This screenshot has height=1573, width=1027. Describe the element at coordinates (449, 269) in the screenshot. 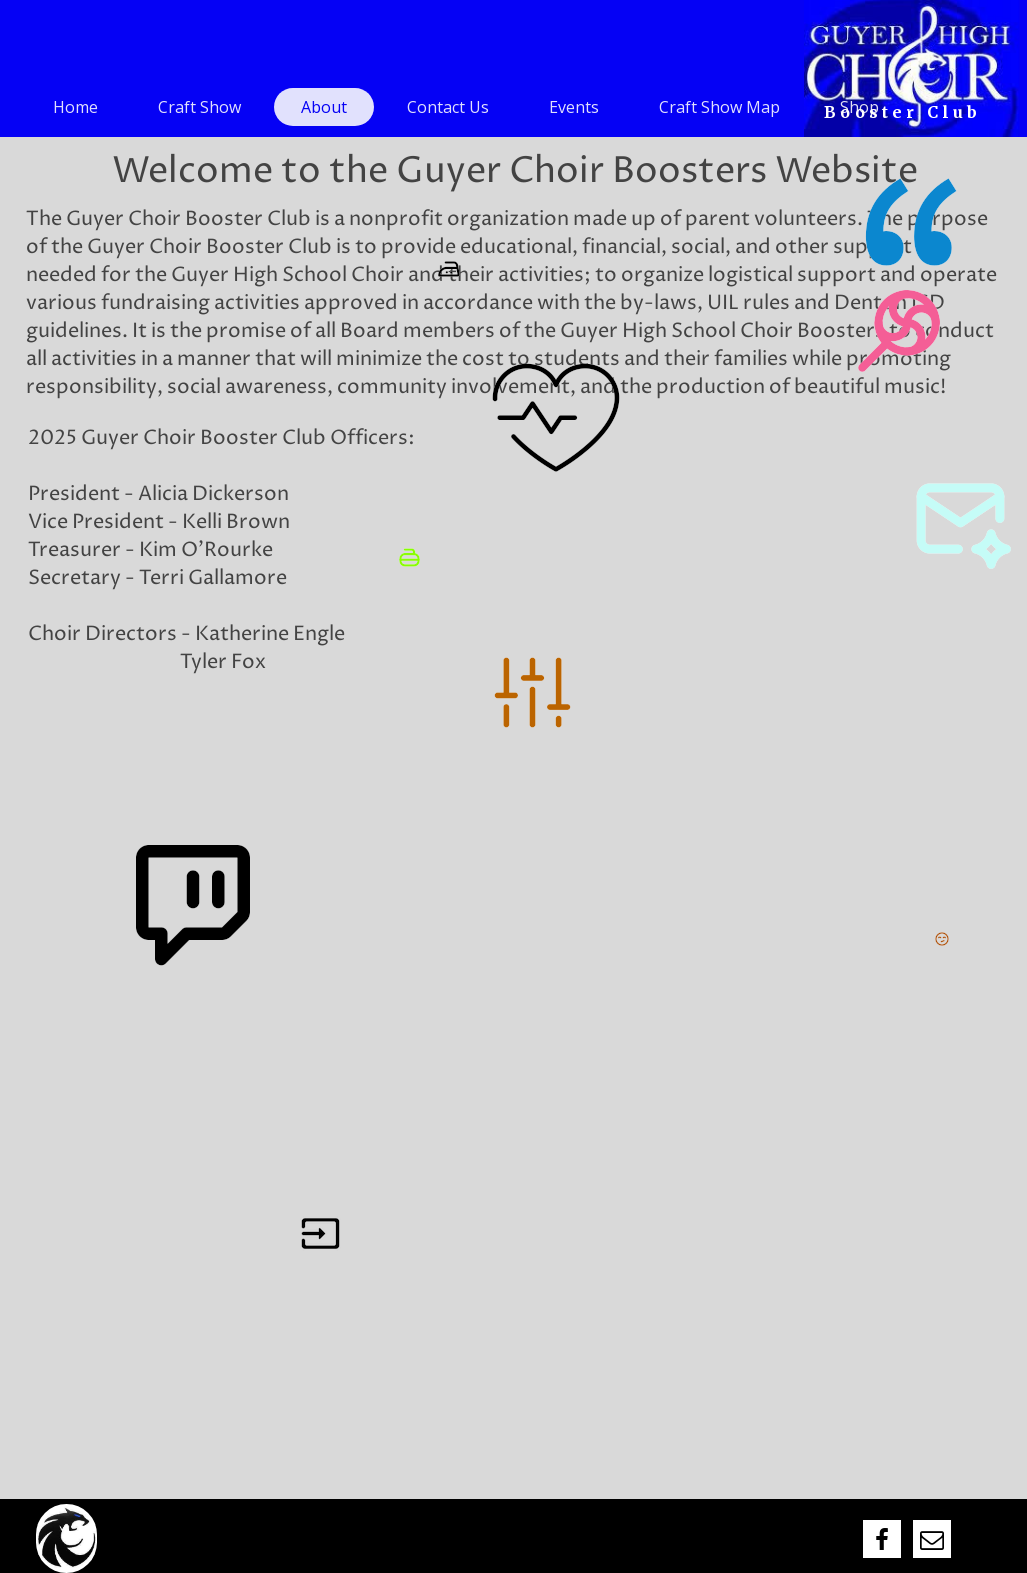

I see `iron clothing or fabric items` at that location.